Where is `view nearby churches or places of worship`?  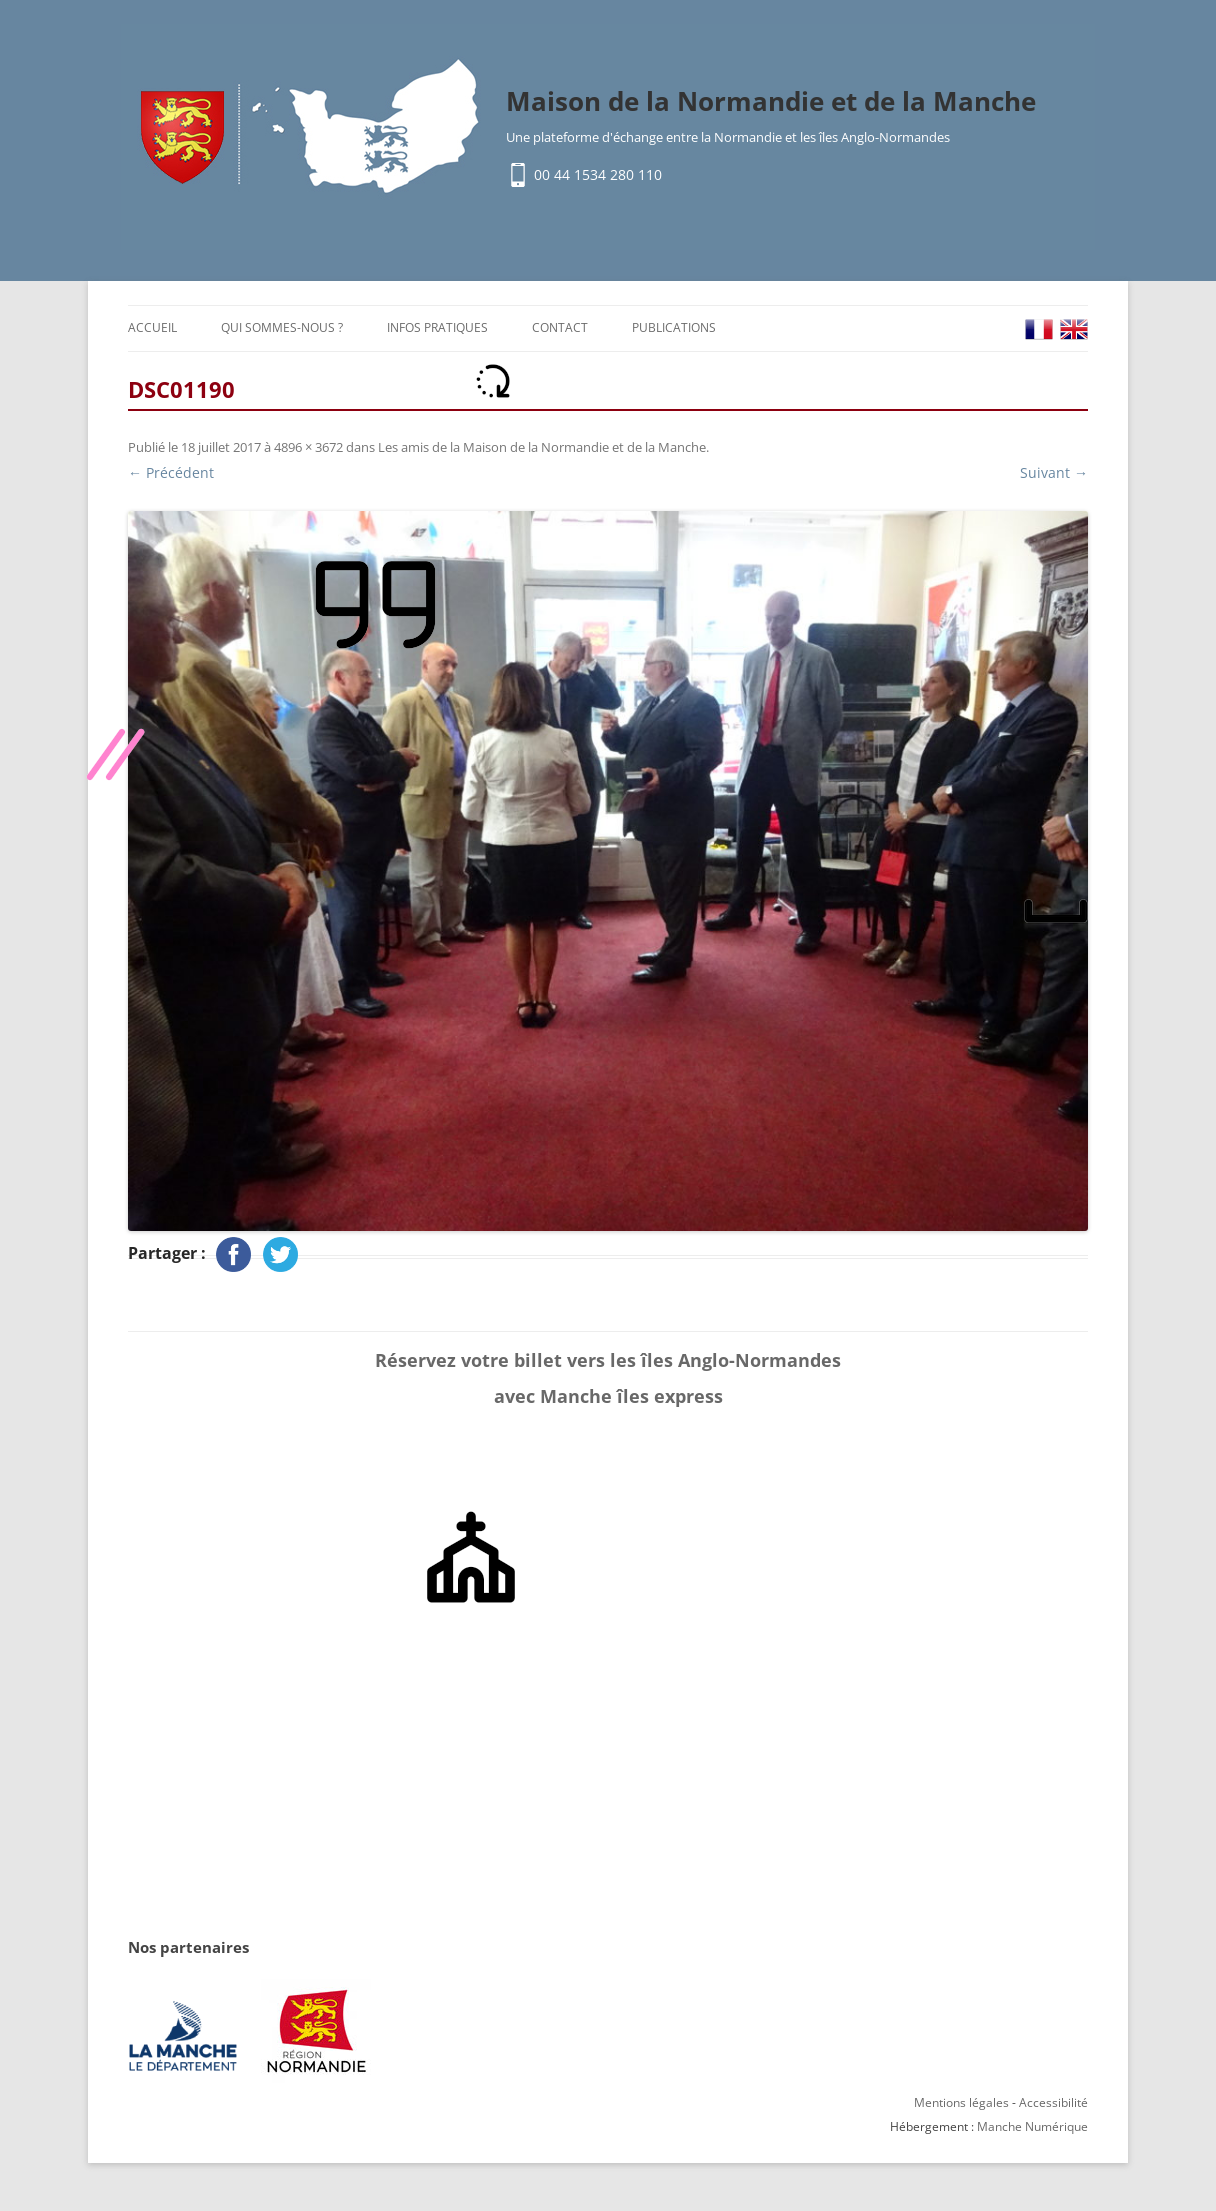 view nearby churches or places of worship is located at coordinates (471, 1562).